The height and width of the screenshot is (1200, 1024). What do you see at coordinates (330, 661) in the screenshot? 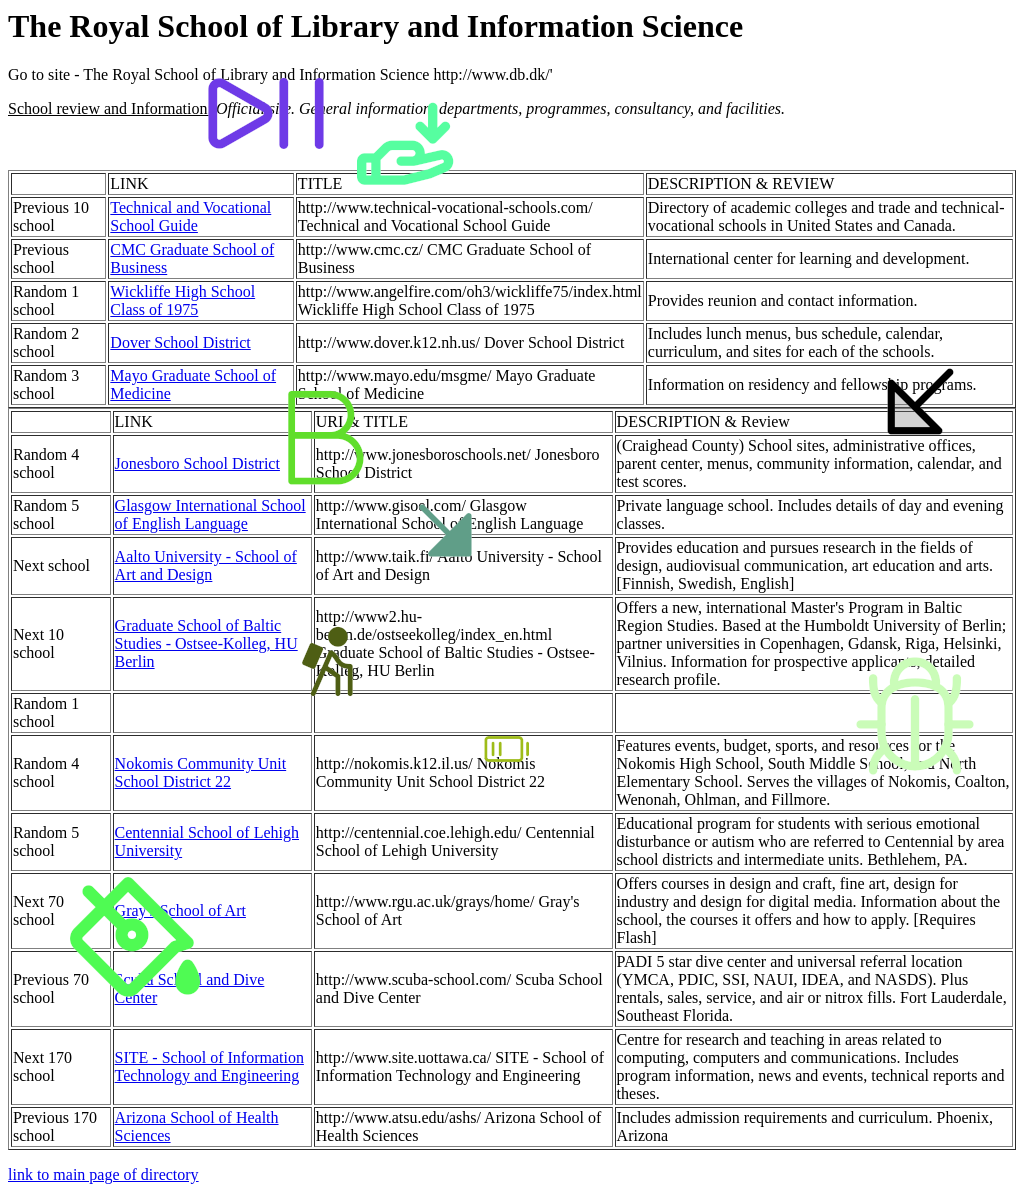
I see `access hiking trails or outdoor activities` at bounding box center [330, 661].